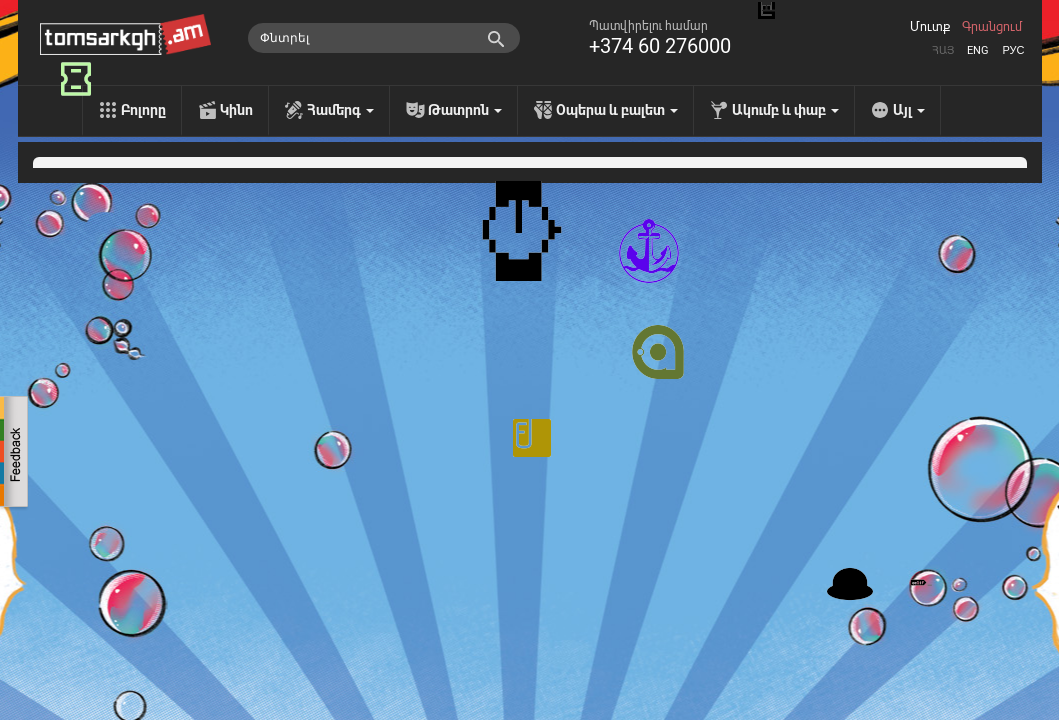 The width and height of the screenshot is (1059, 720). I want to click on oxc javascript toolchain logo, so click(649, 251).